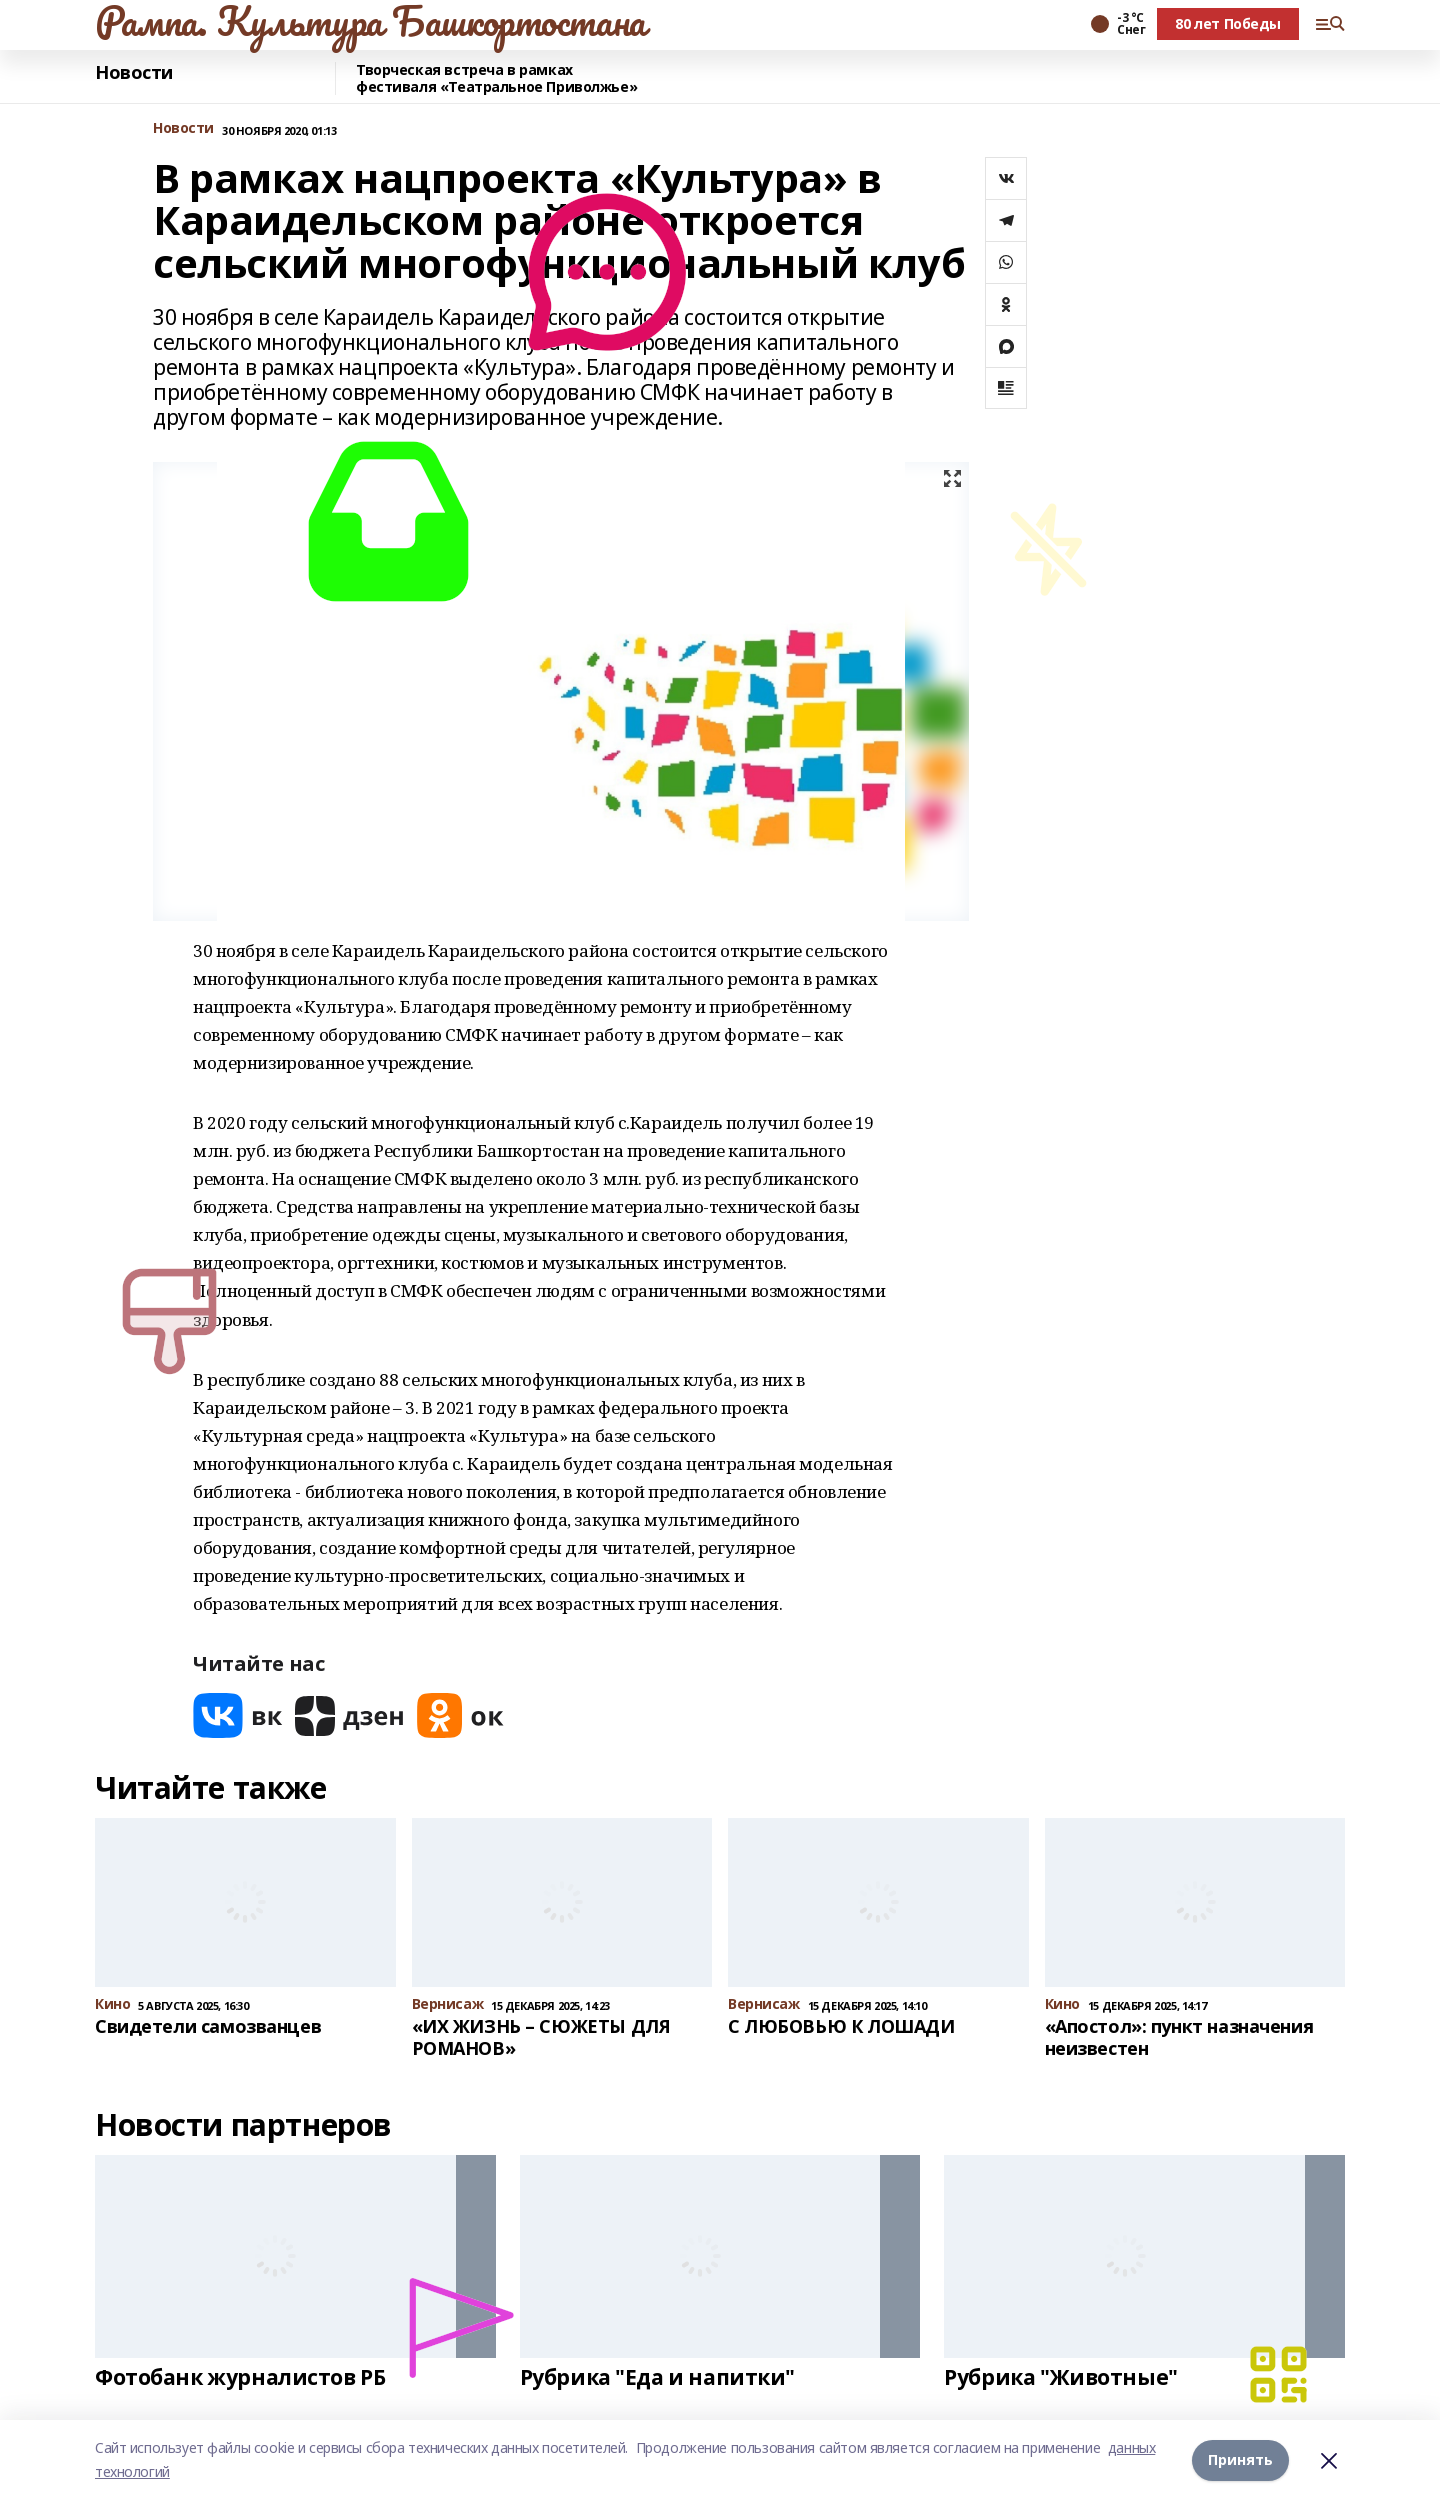 This screenshot has height=2500, width=1440. What do you see at coordinates (1278, 2374) in the screenshot?
I see `scan or generate a QR code` at bounding box center [1278, 2374].